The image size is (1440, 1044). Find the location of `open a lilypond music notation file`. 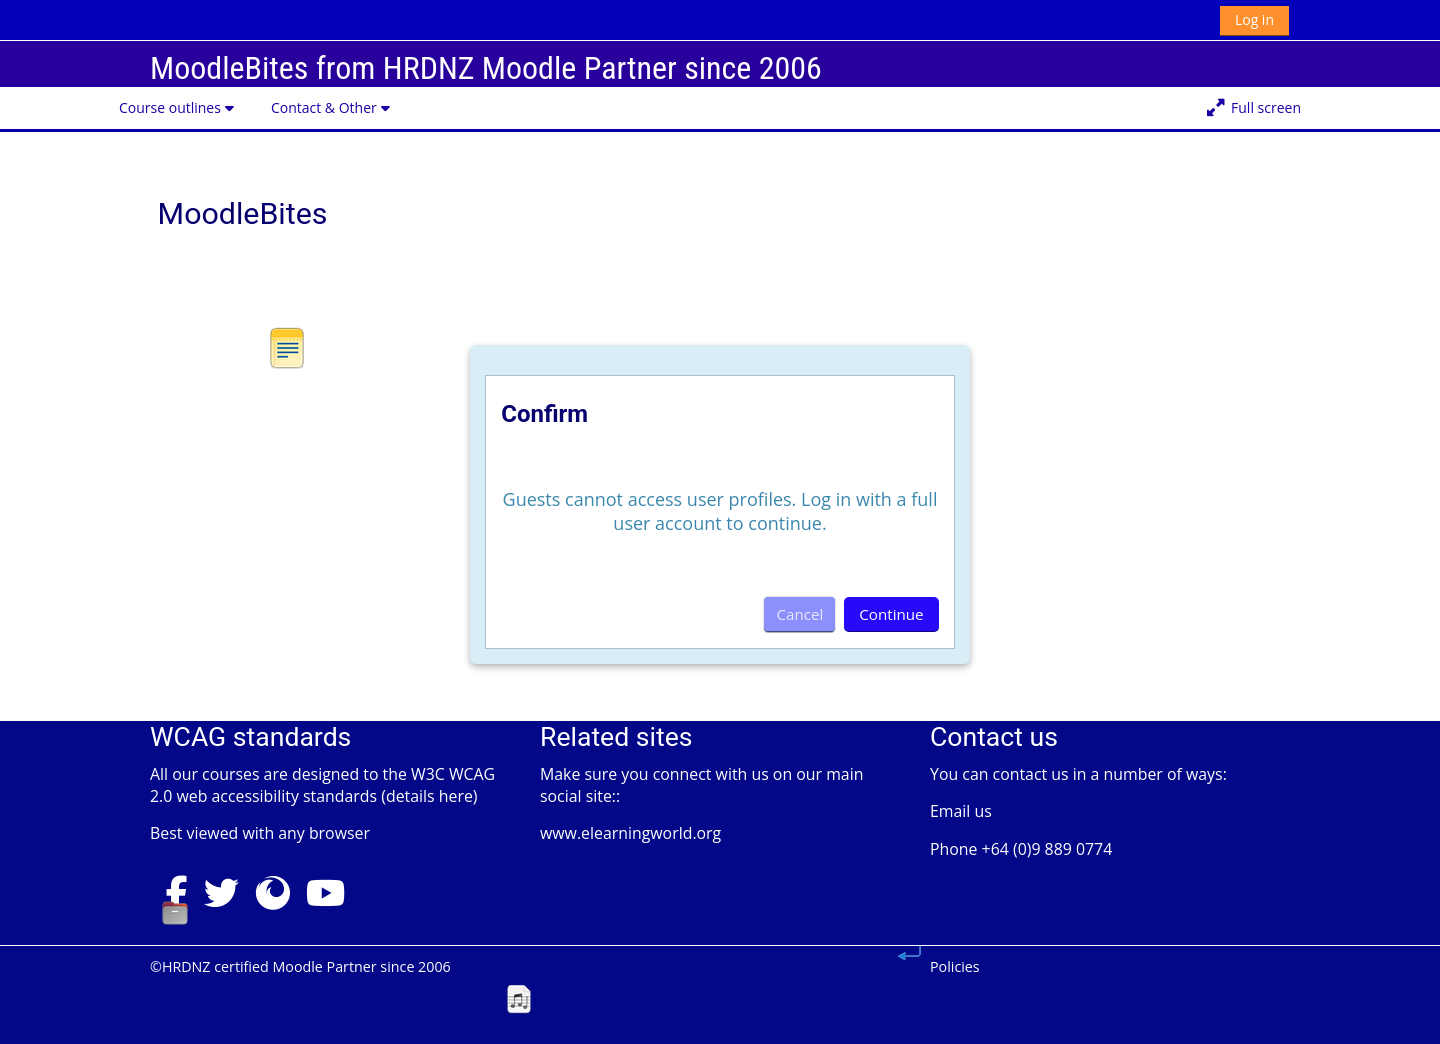

open a lilypond music notation file is located at coordinates (519, 999).